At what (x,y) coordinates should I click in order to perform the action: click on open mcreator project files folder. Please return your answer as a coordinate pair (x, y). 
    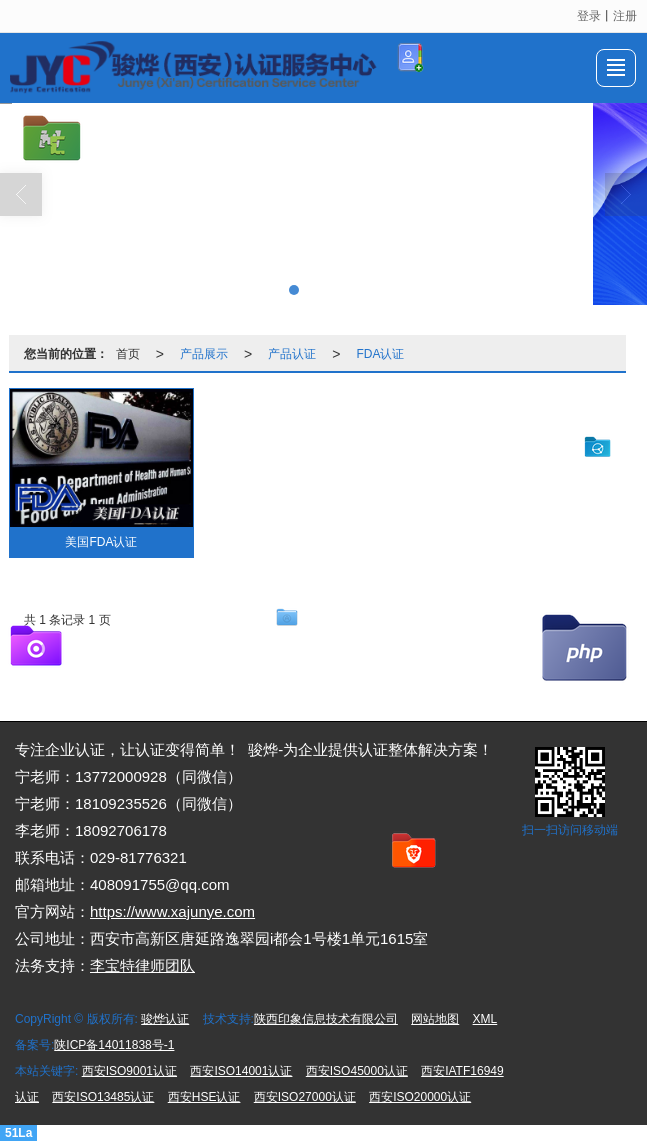
    Looking at the image, I should click on (51, 139).